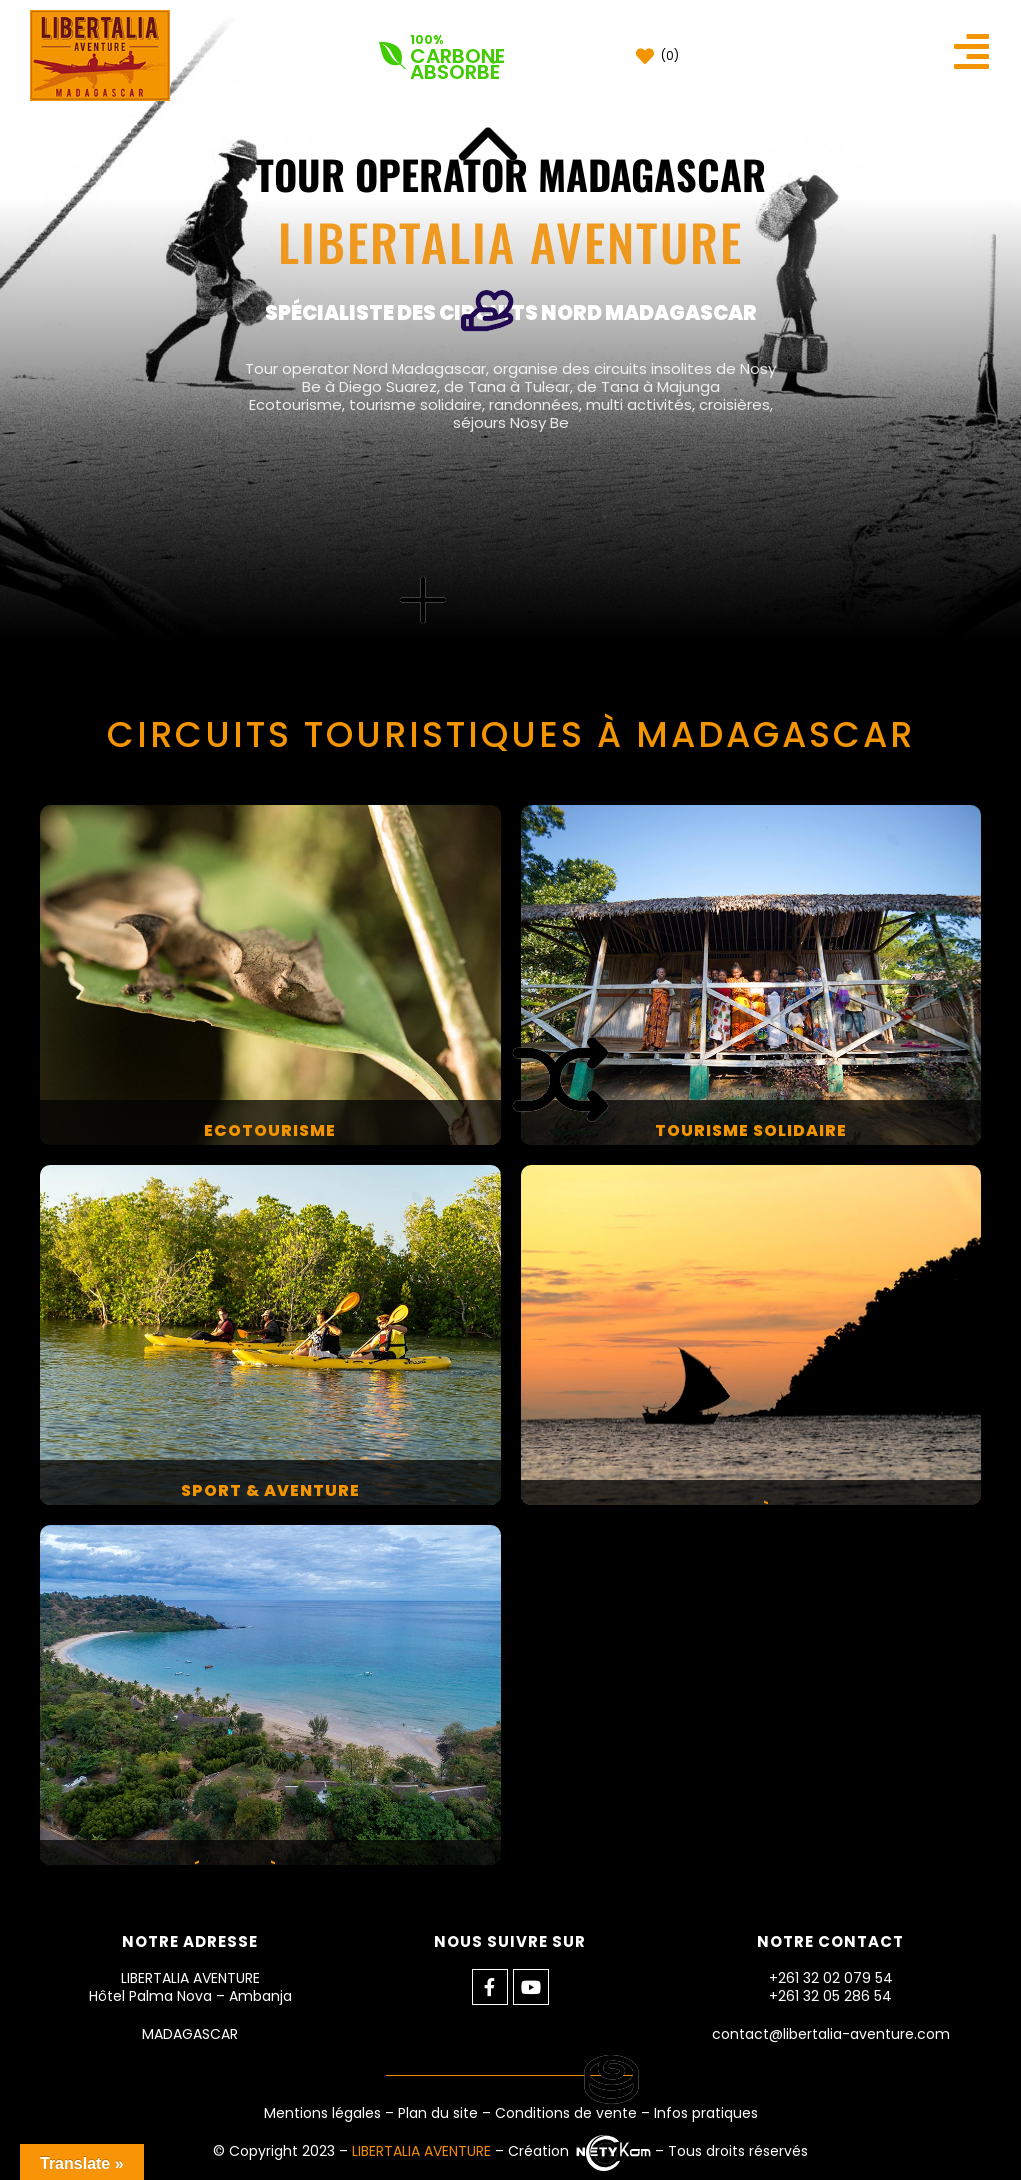 The image size is (1021, 2180). I want to click on donate or give to charity, so click(488, 311).